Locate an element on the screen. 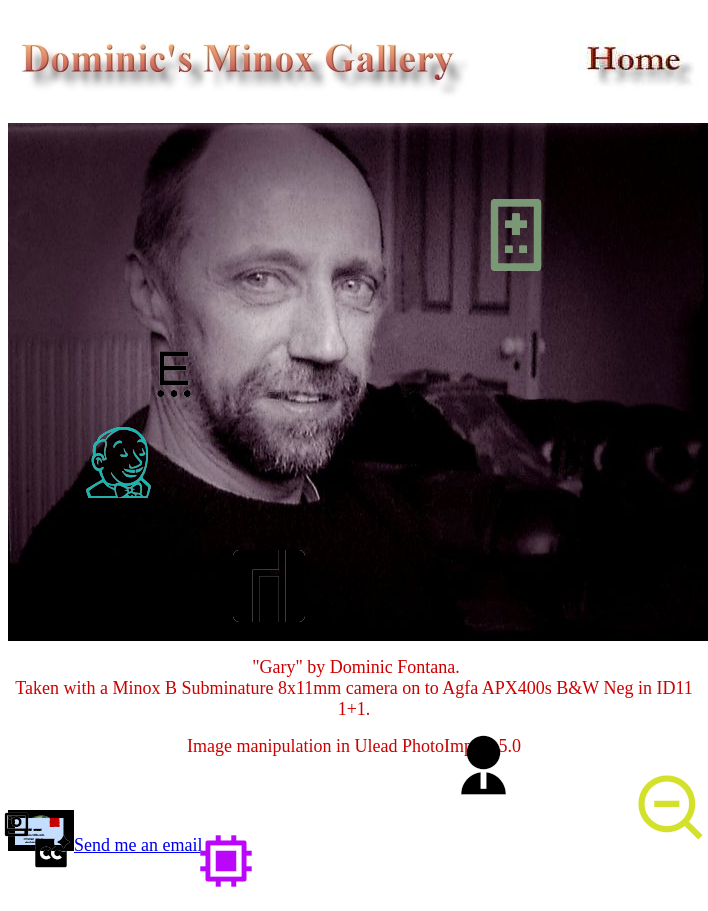  jenkins CI/CD automation server logo is located at coordinates (118, 462).